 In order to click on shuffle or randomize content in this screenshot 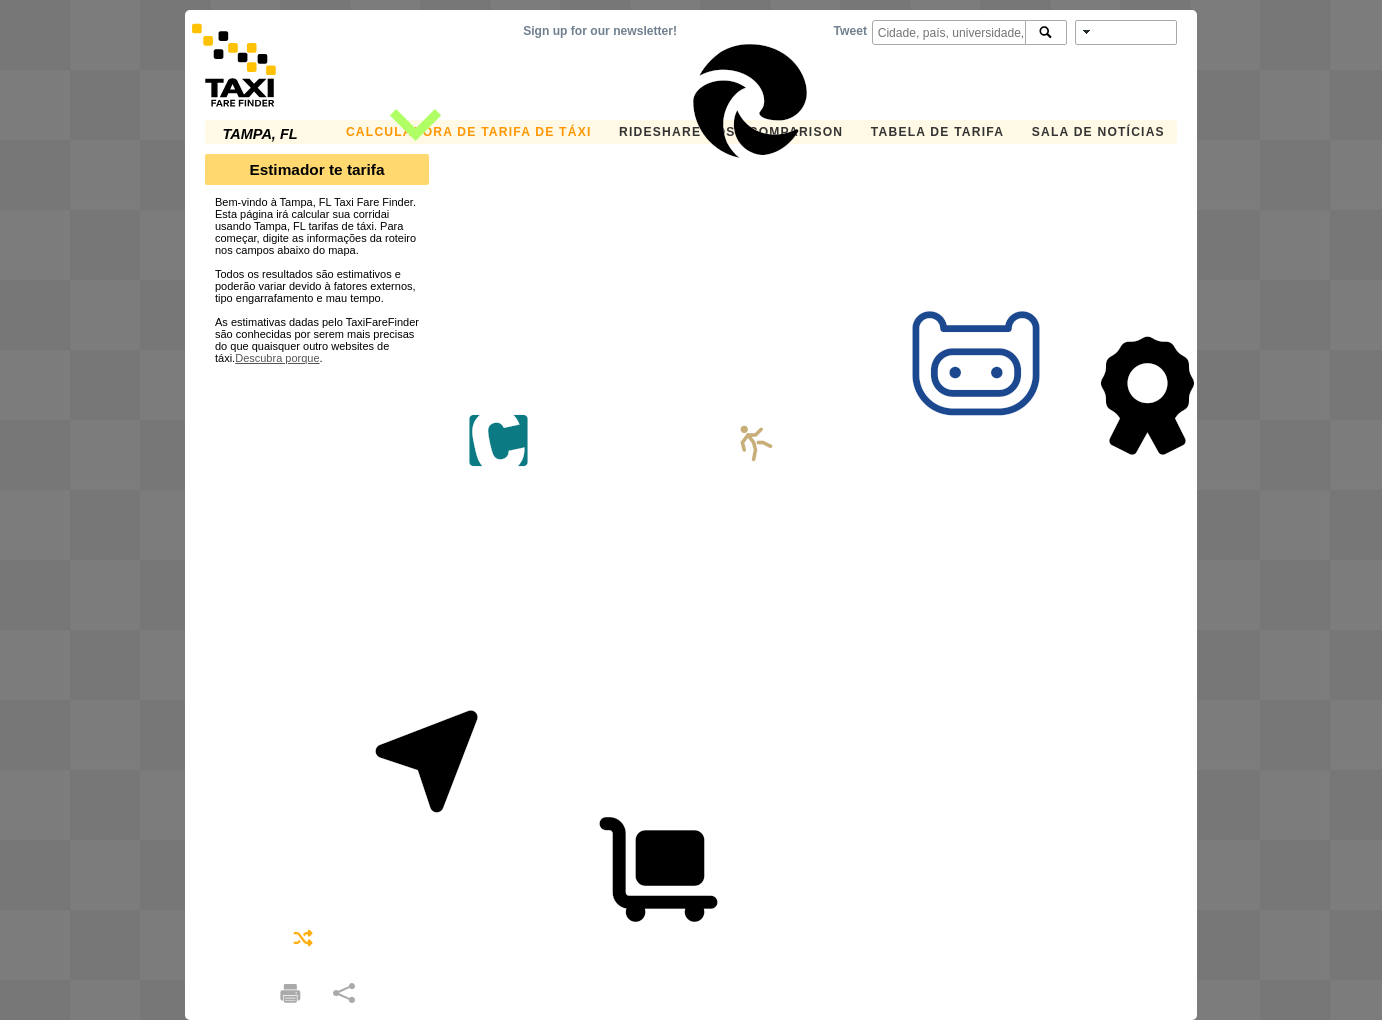, I will do `click(303, 938)`.